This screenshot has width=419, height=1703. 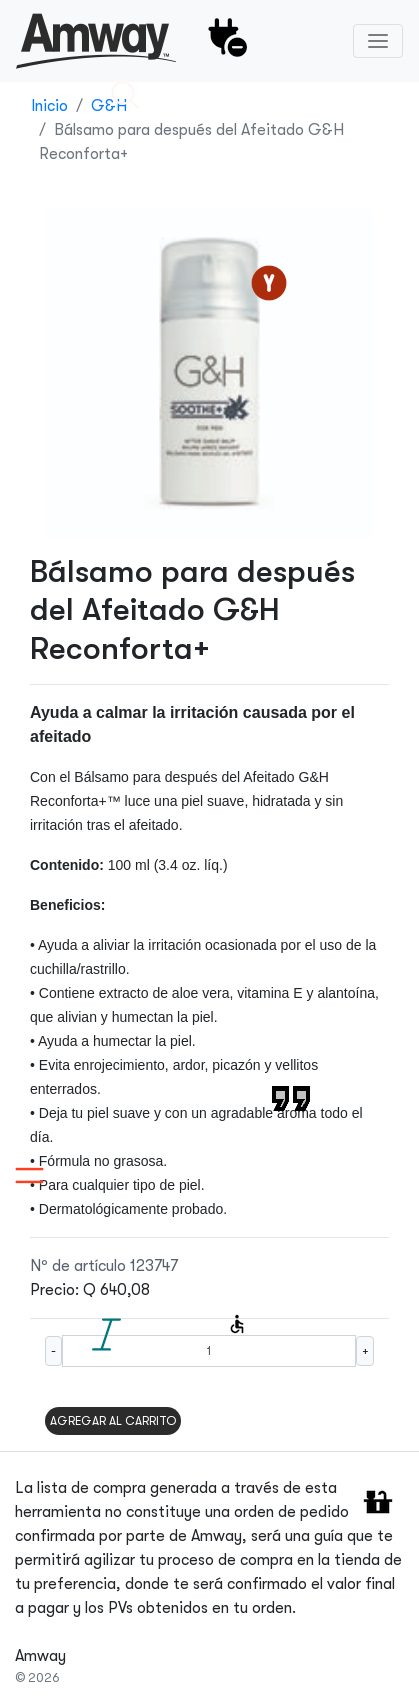 I want to click on open navigation menu, so click(x=29, y=1175).